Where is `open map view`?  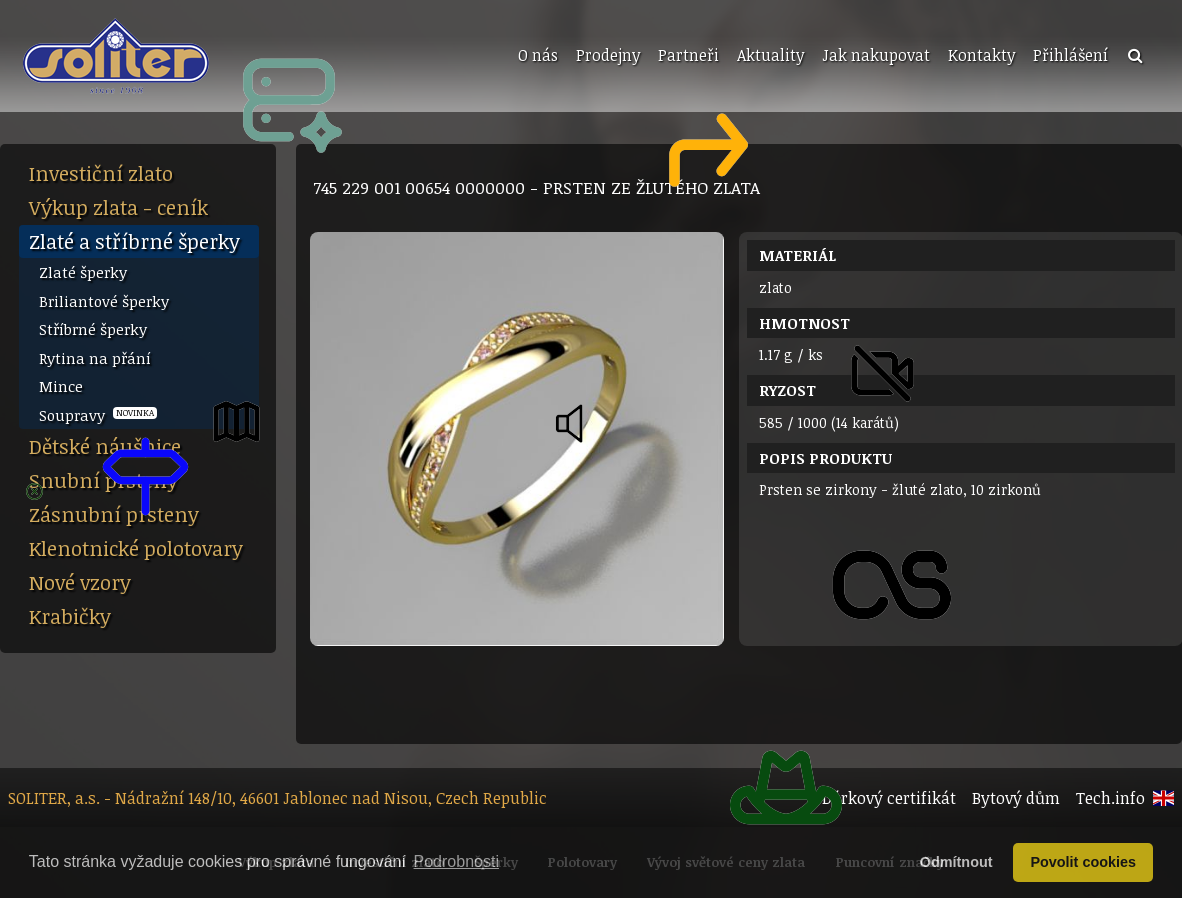
open map view is located at coordinates (236, 421).